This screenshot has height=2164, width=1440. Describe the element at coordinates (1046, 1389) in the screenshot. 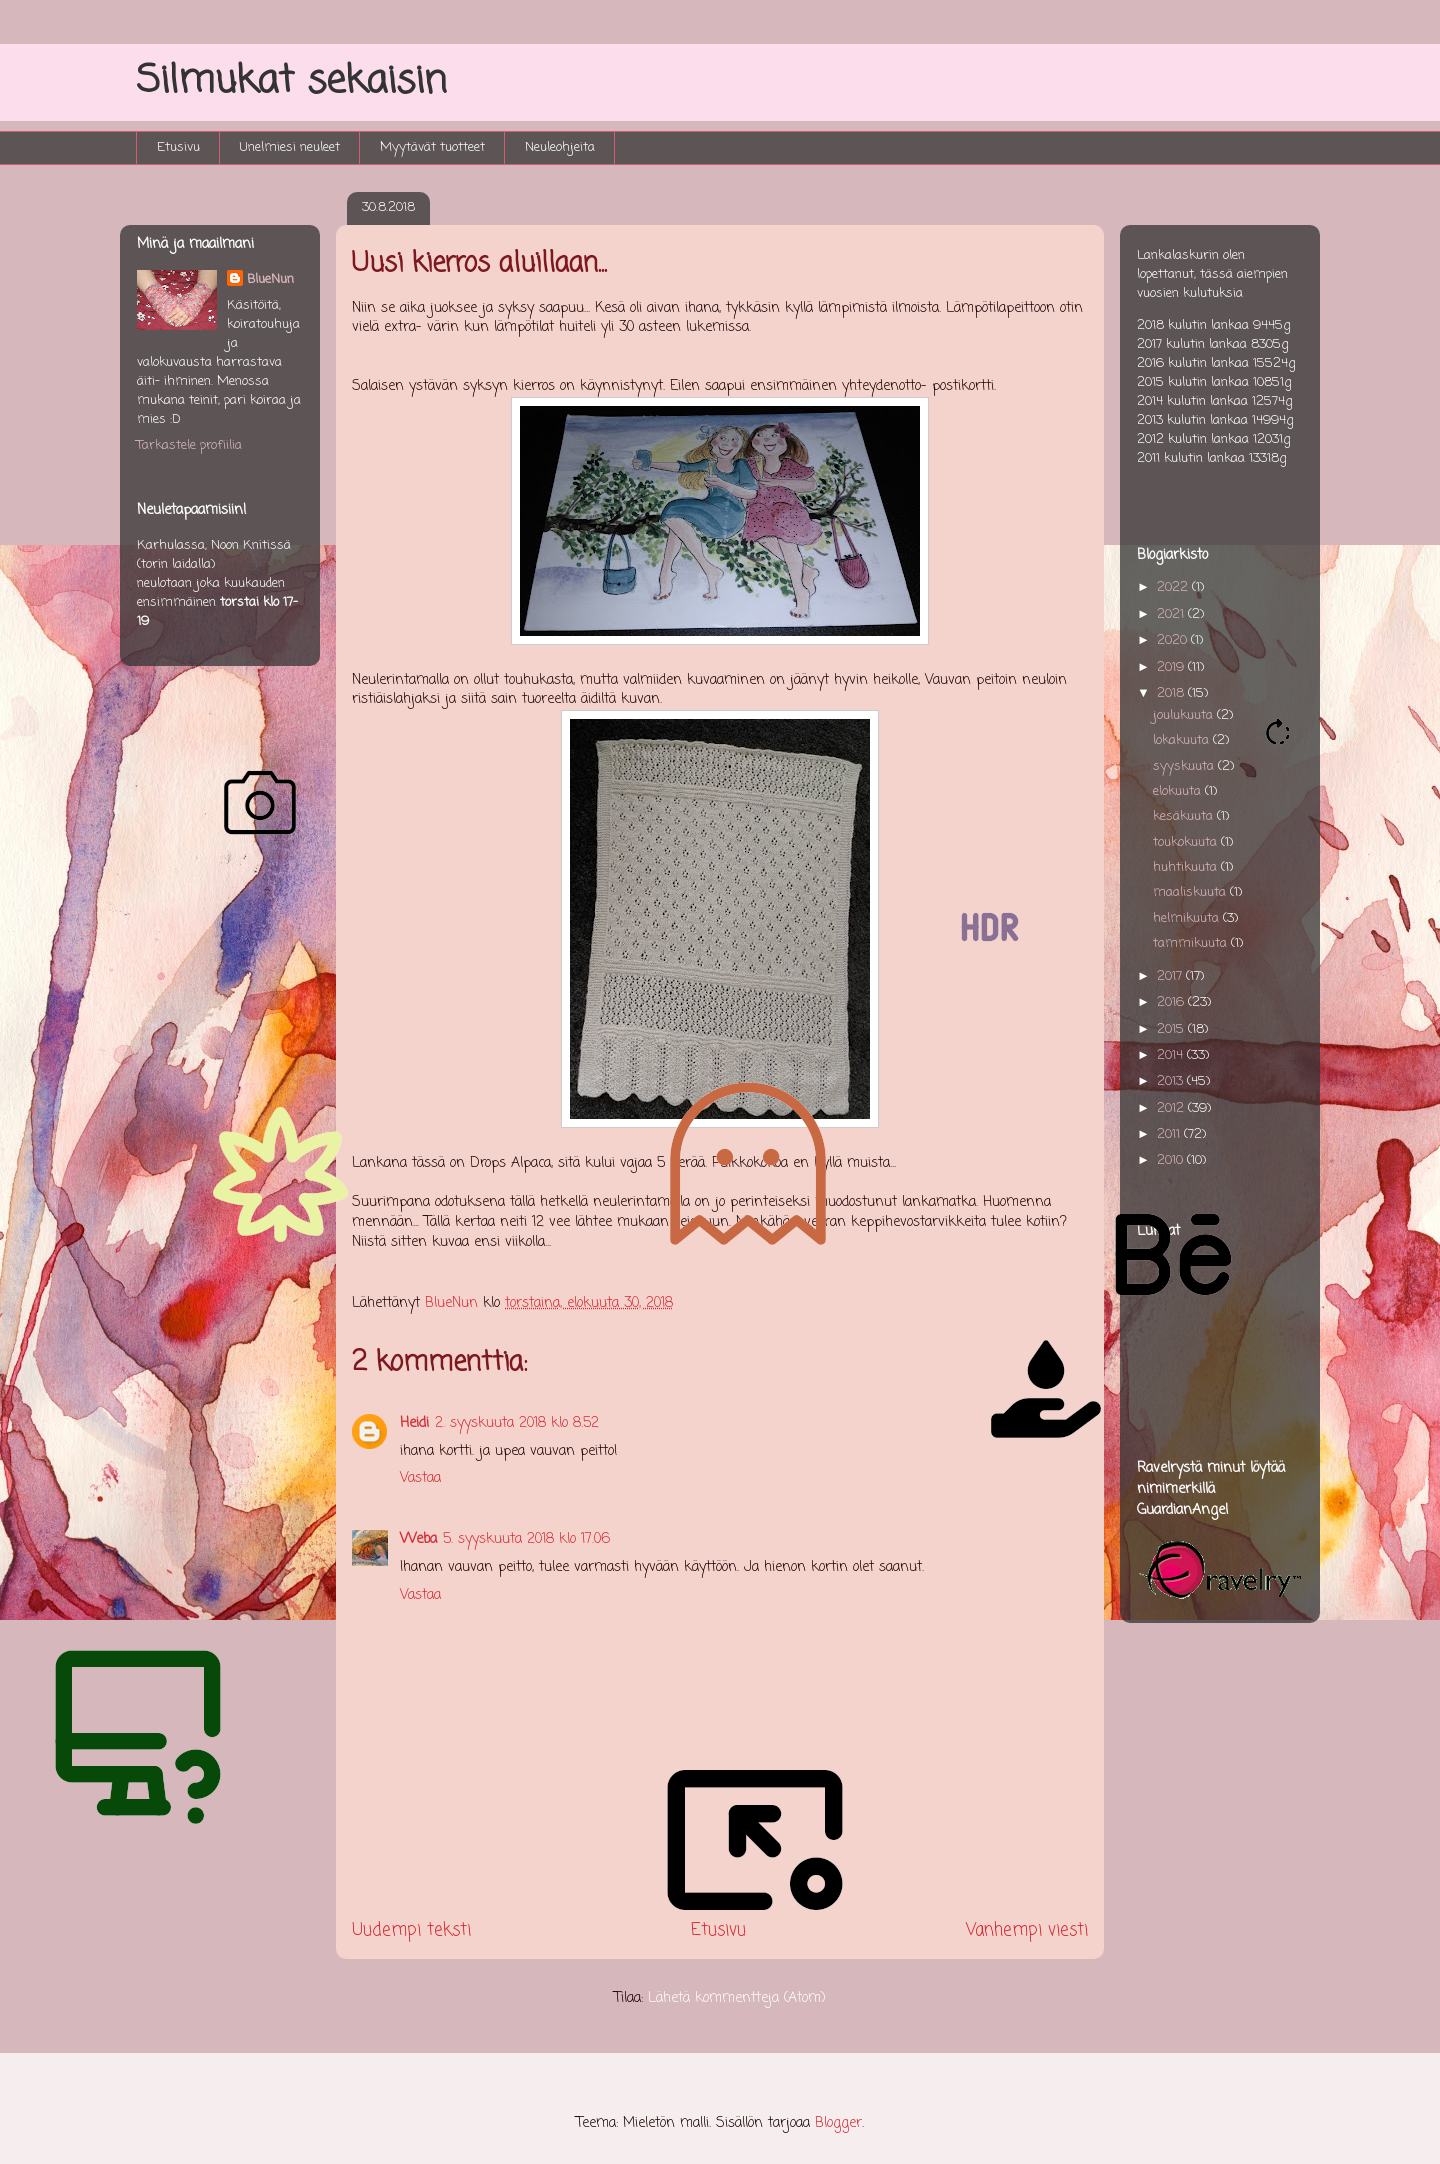

I see `access water conservation or donation features` at that location.